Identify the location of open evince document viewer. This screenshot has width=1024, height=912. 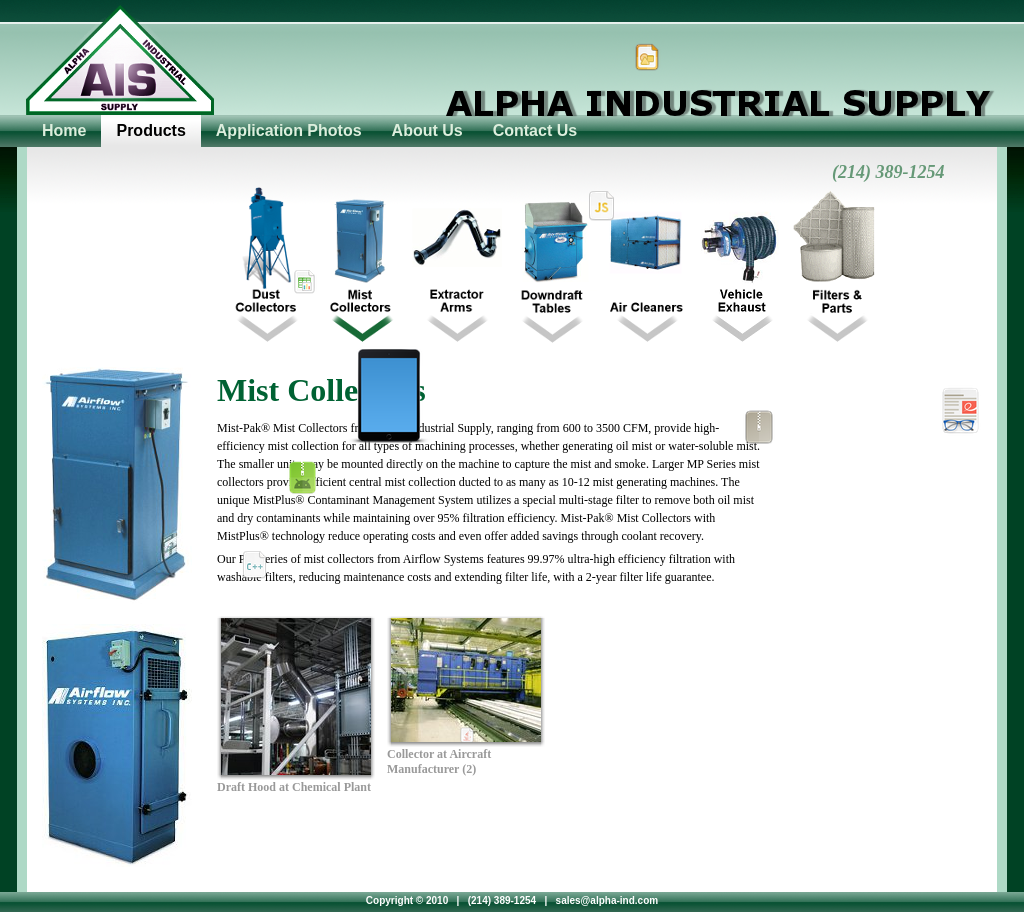
(960, 410).